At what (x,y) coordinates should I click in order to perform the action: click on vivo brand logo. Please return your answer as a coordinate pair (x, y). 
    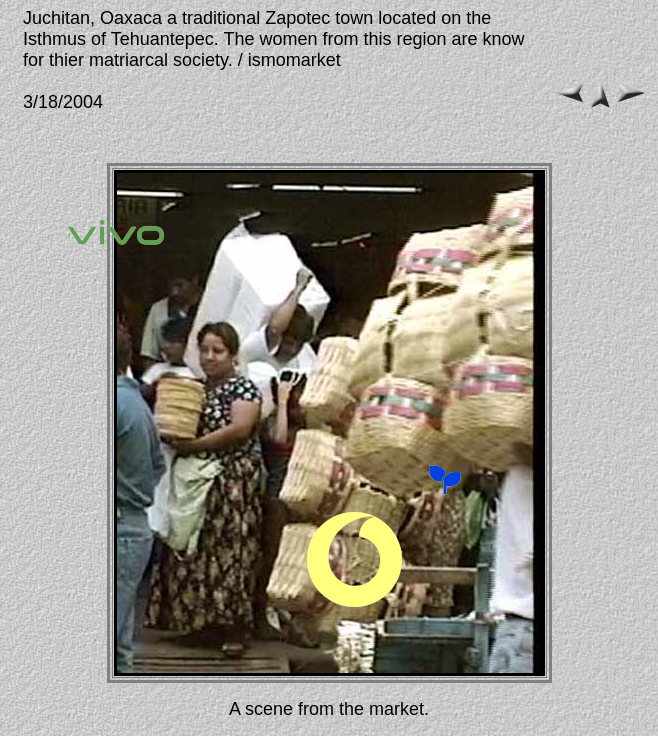
    Looking at the image, I should click on (116, 232).